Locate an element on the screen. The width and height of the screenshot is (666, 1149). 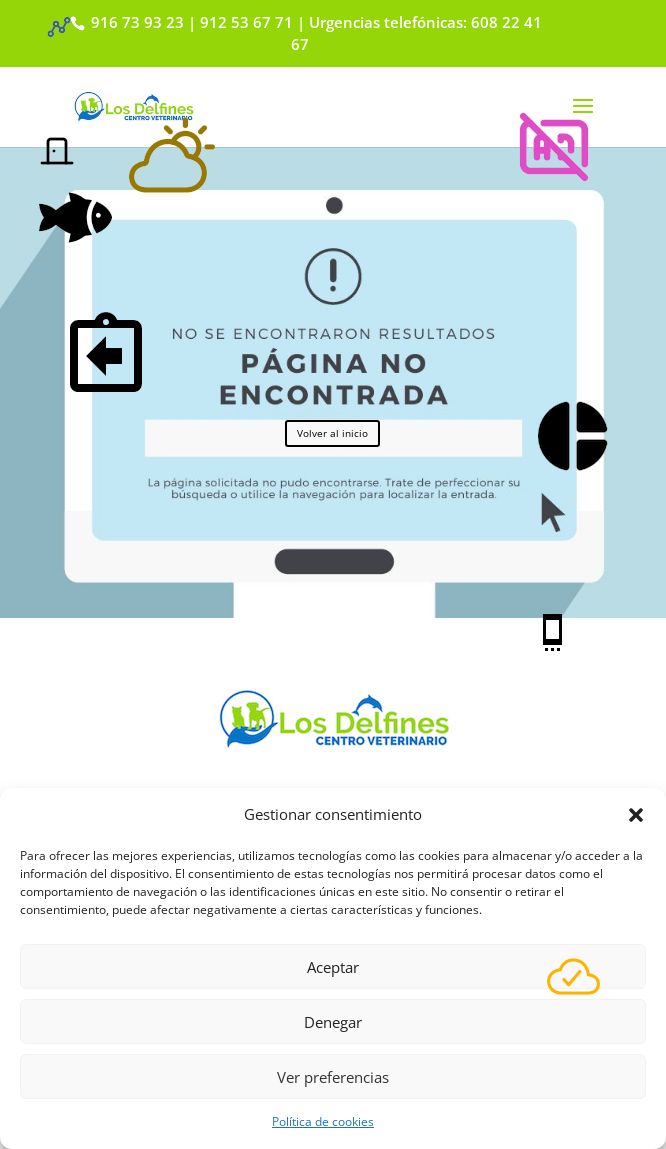
file successfully uploaded to cloud is located at coordinates (573, 976).